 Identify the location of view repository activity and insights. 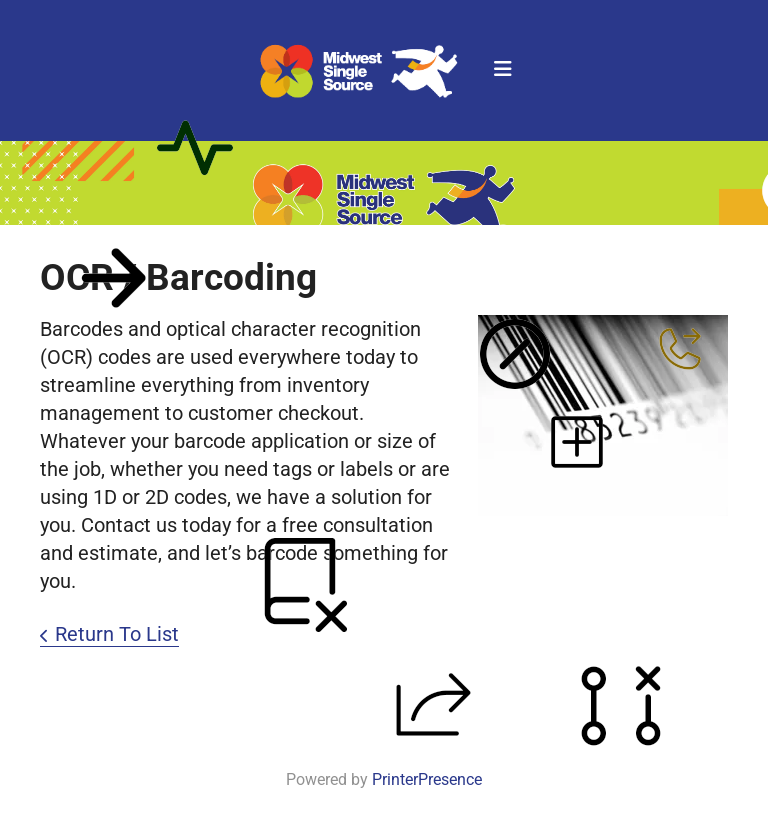
(195, 149).